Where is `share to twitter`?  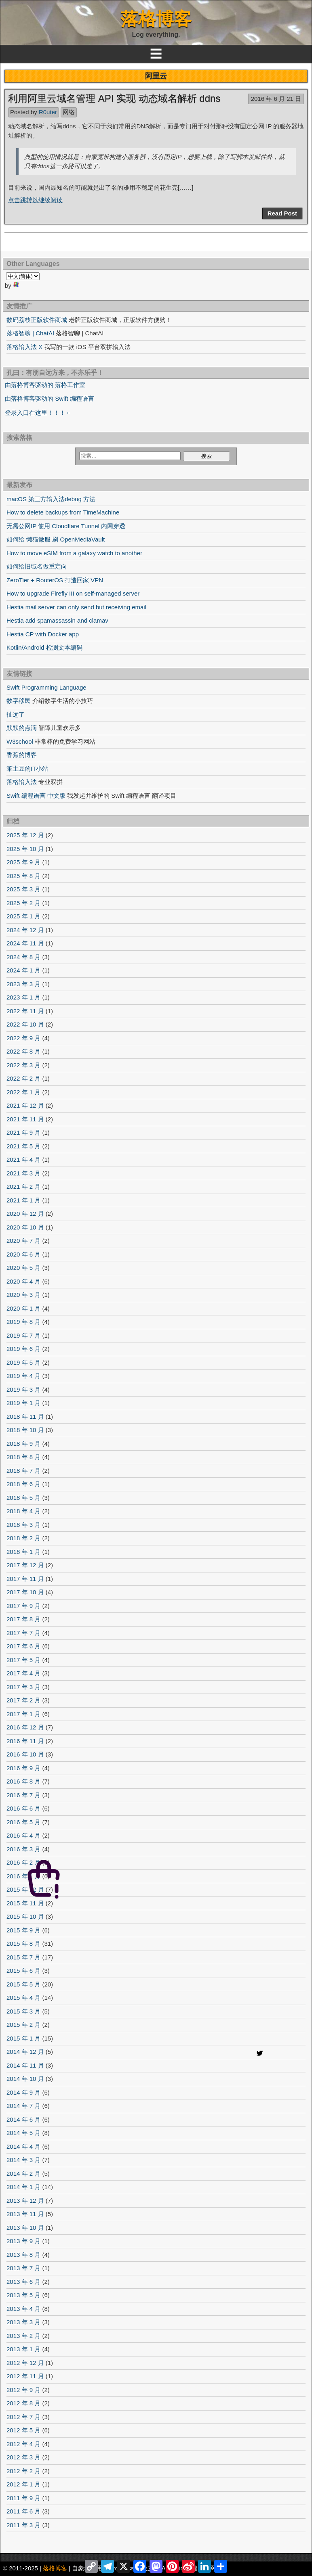 share to twitter is located at coordinates (259, 2053).